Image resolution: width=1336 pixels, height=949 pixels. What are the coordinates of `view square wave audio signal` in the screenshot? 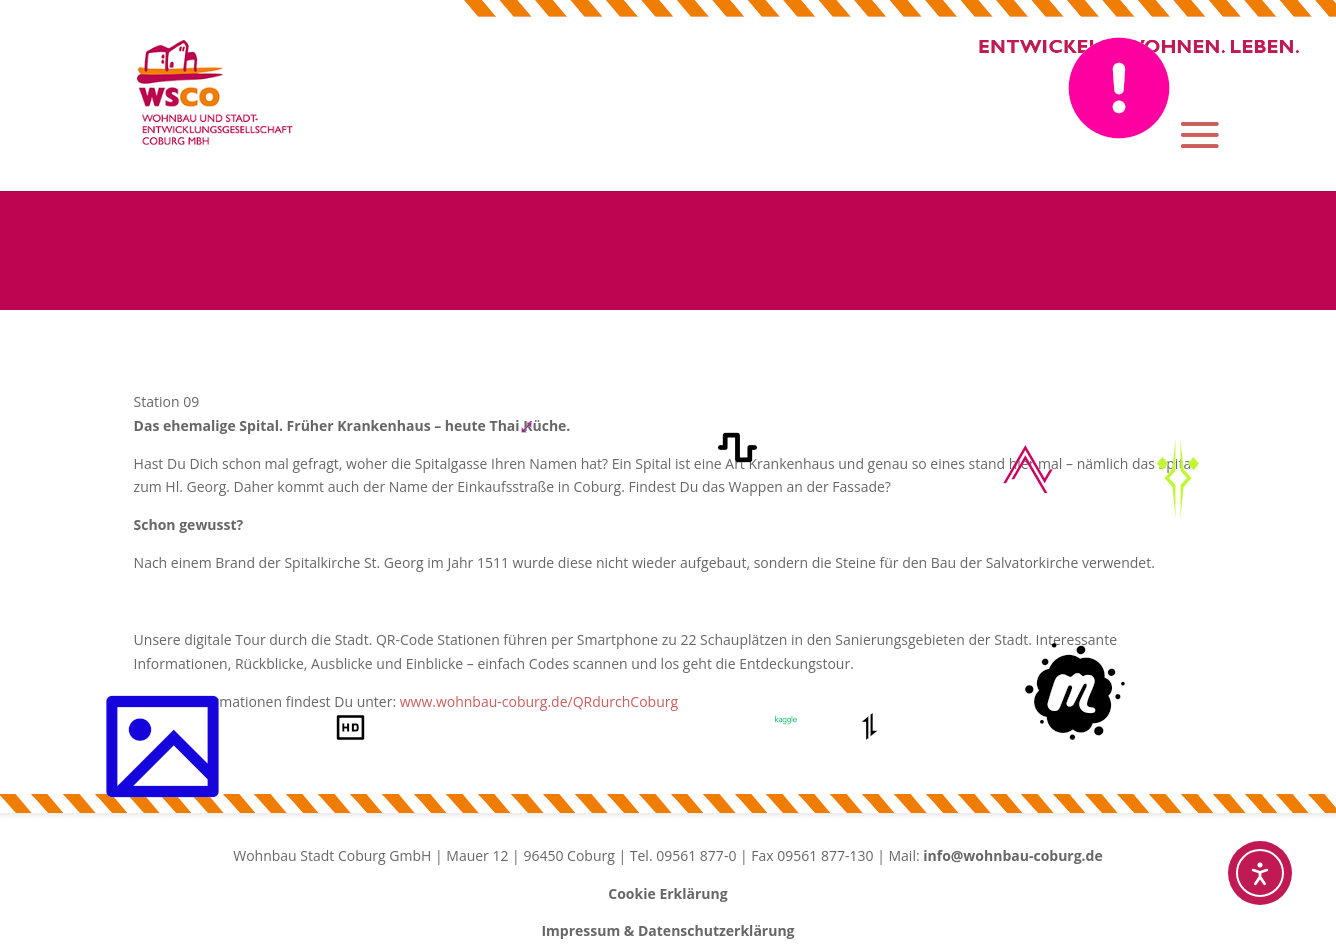 It's located at (737, 447).